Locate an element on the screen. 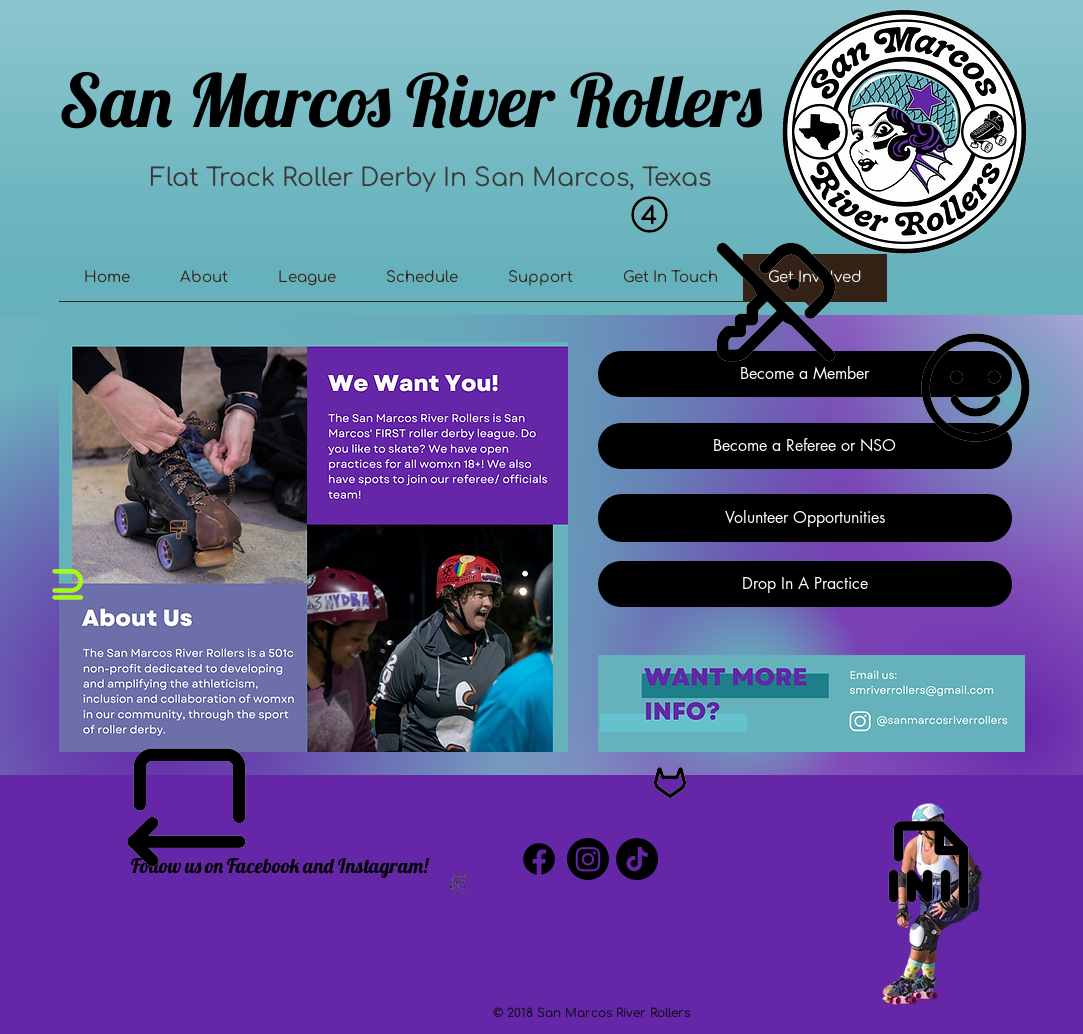 This screenshot has width=1083, height=1034. indicates step four in a multi-step process is located at coordinates (649, 214).